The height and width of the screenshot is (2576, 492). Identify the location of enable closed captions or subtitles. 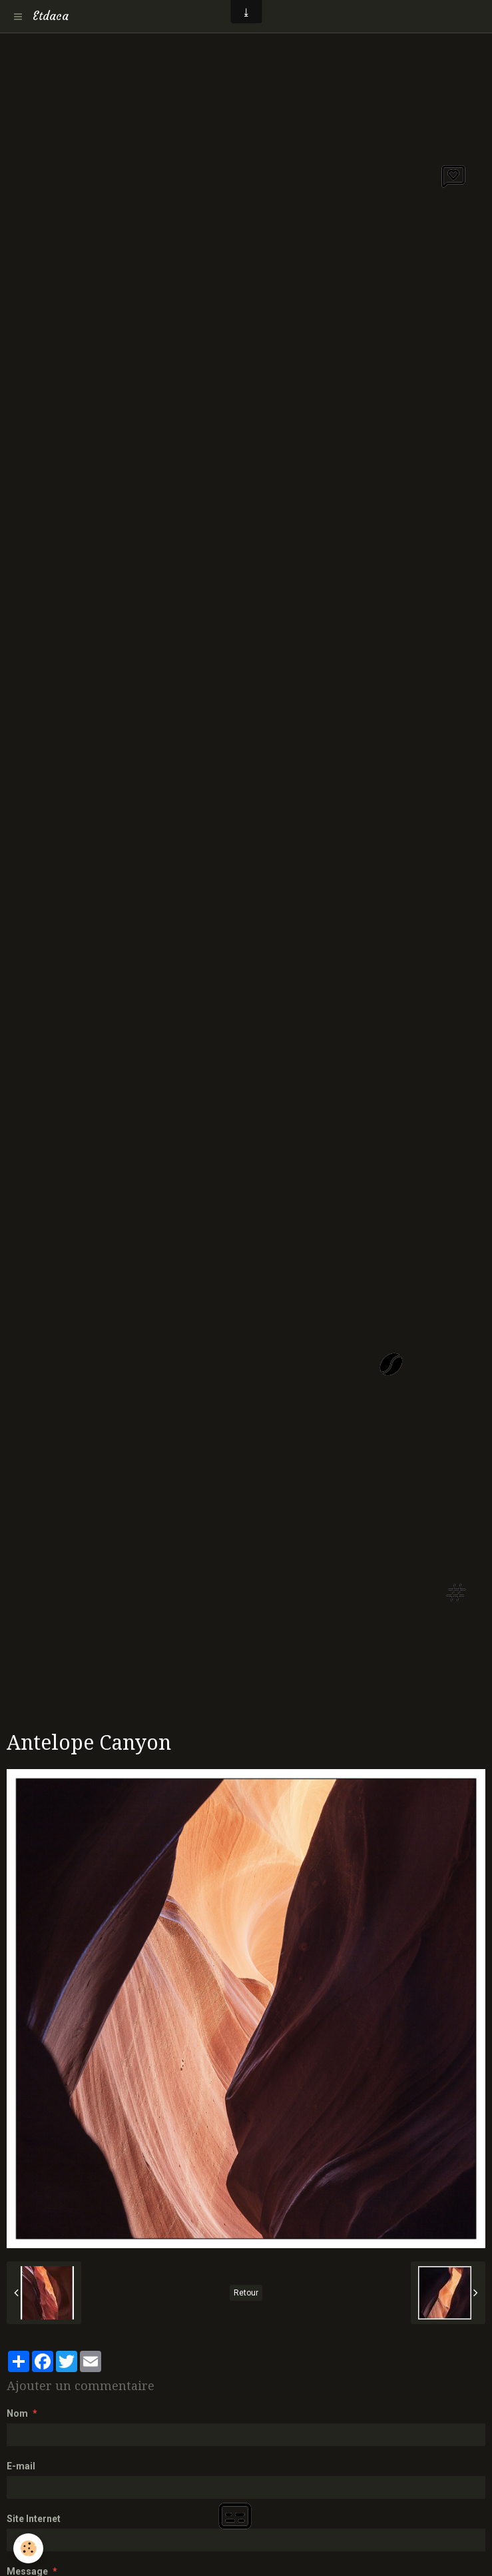
(235, 2516).